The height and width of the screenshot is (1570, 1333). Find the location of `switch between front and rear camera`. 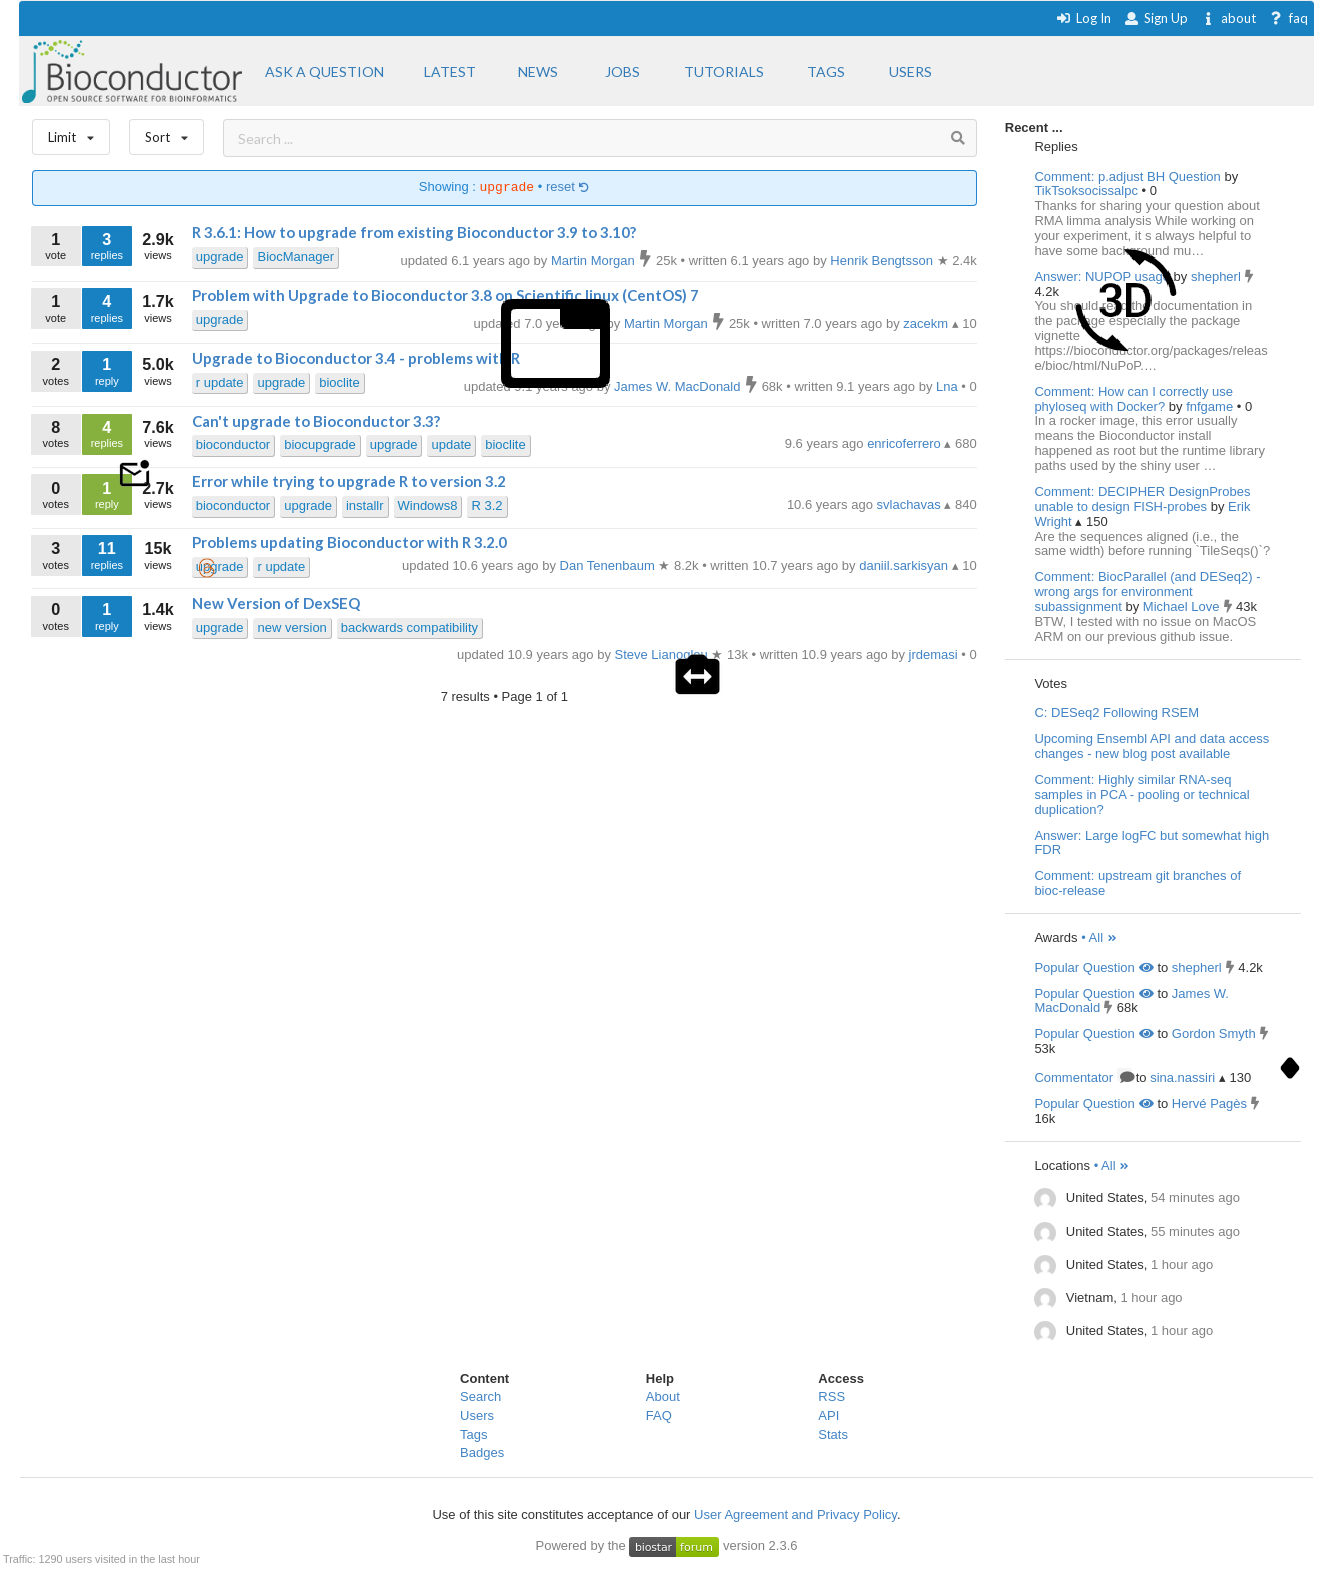

switch between front and rear camera is located at coordinates (697, 676).